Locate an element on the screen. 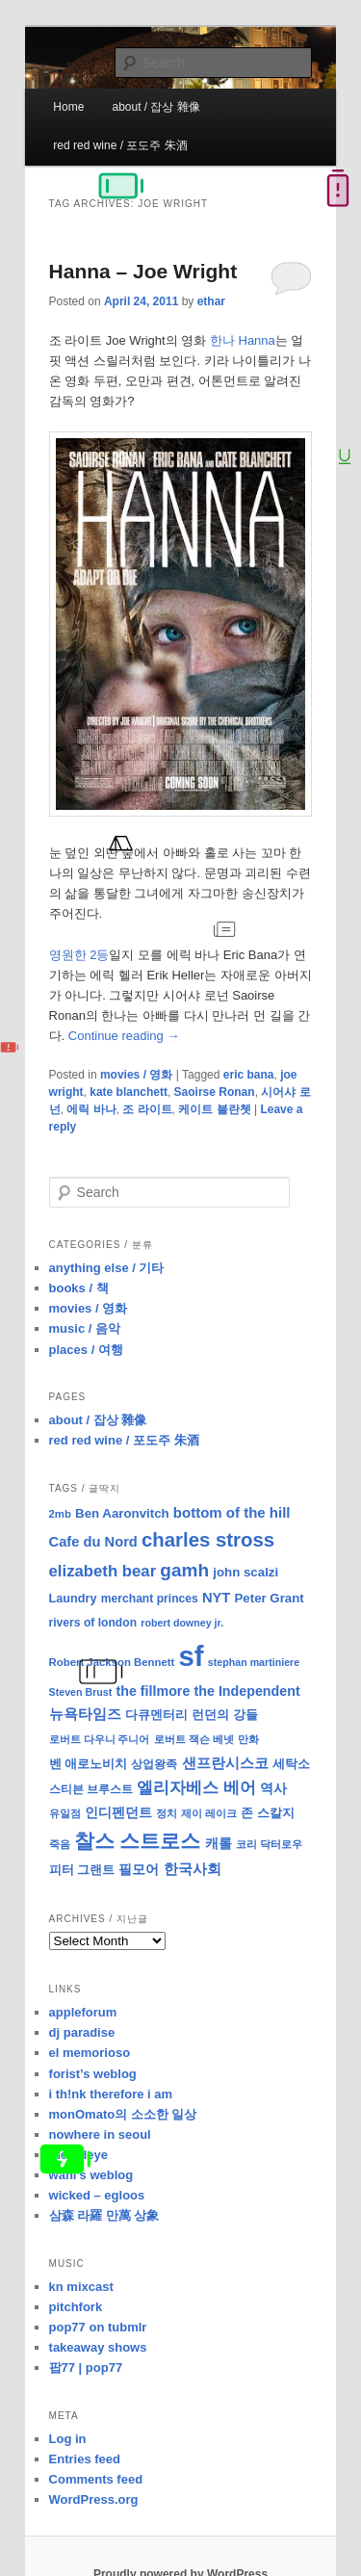 The image size is (361, 2576). indicates medium battery level is located at coordinates (100, 1672).